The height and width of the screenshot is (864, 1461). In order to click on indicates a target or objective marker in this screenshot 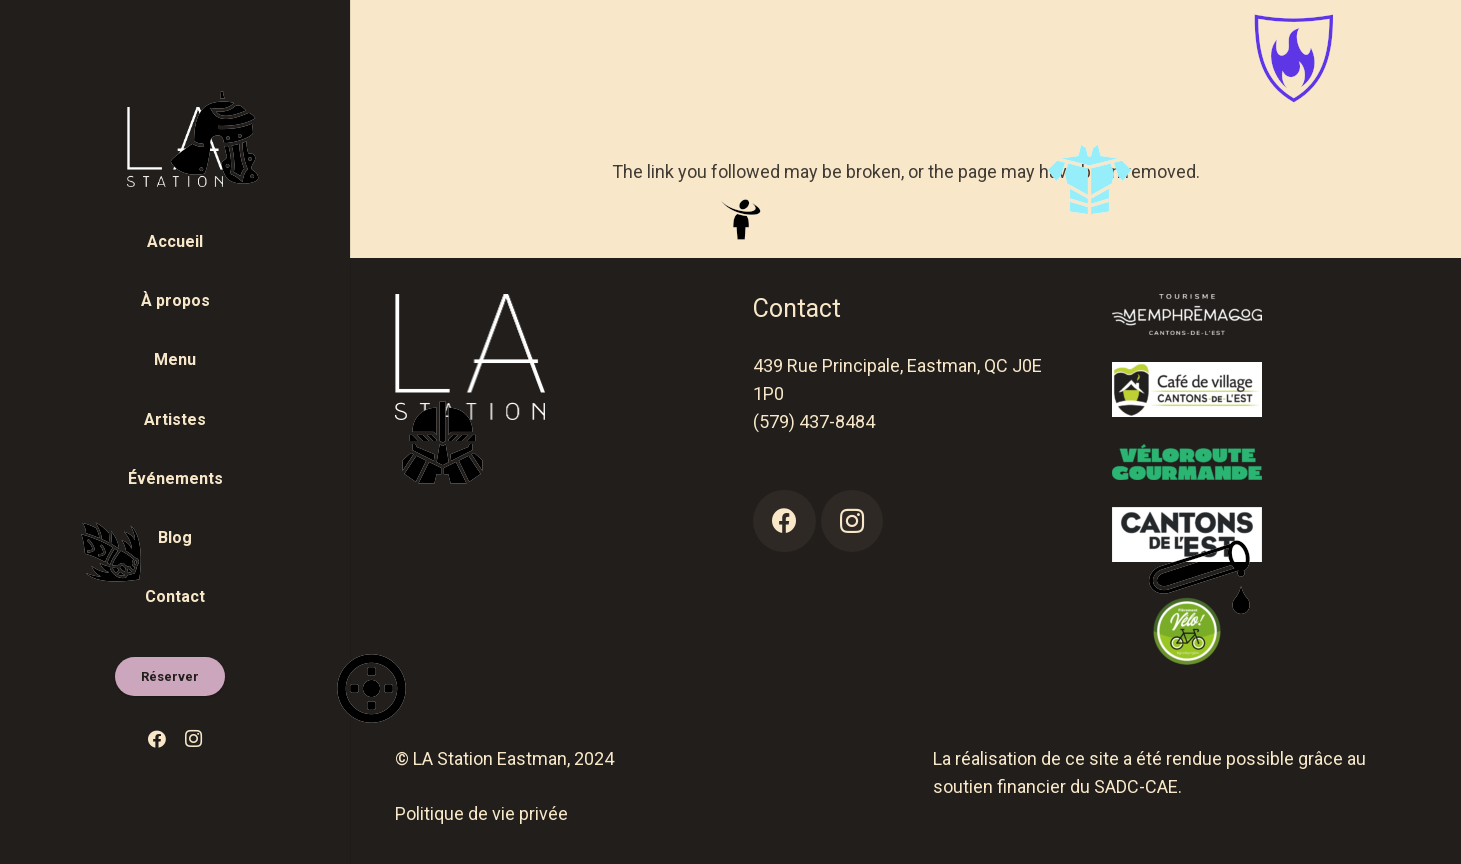, I will do `click(371, 688)`.